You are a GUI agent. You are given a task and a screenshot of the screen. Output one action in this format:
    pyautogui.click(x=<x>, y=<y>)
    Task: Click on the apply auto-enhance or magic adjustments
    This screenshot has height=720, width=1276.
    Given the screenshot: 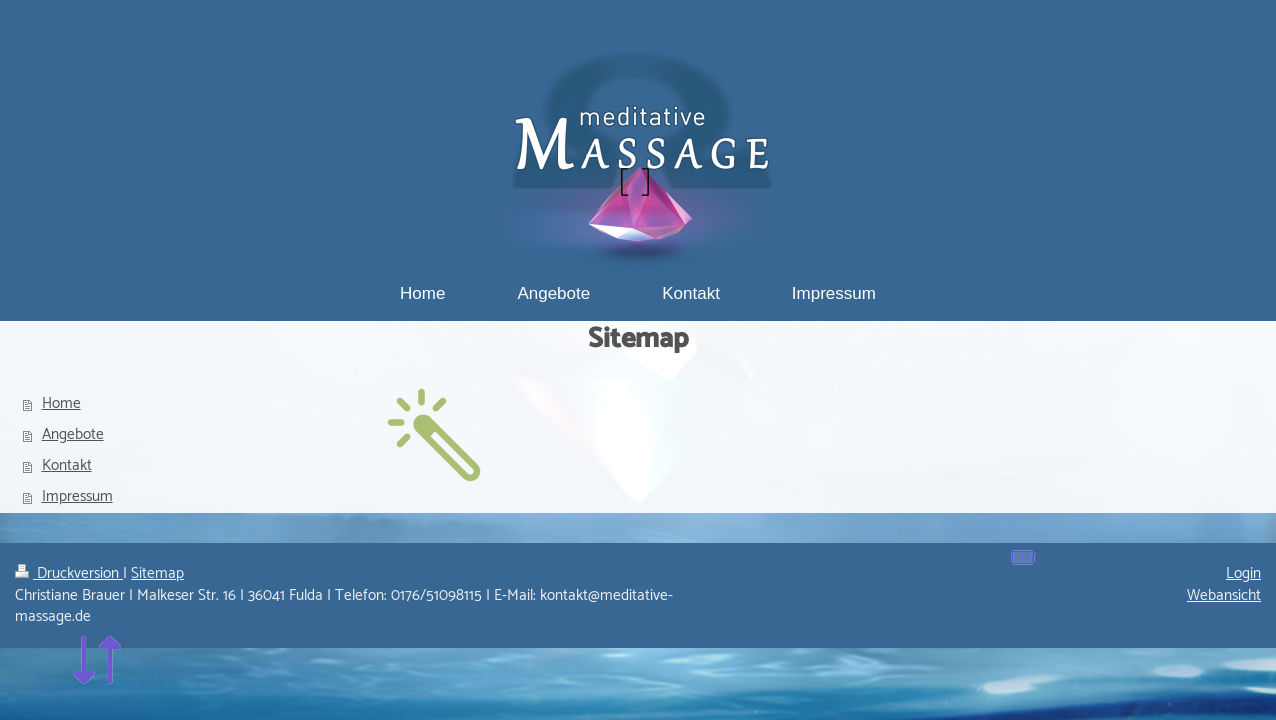 What is the action you would take?
    pyautogui.click(x=435, y=436)
    